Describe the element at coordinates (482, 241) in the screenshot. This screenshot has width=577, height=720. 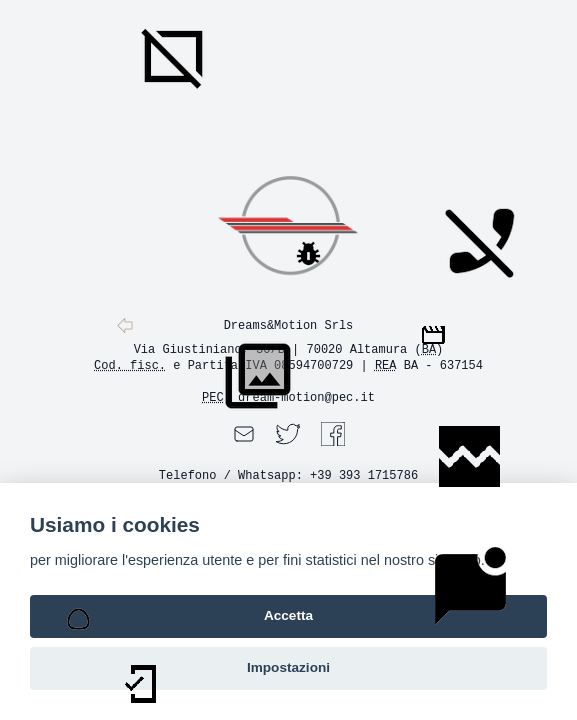
I see `indicates phone calls are disabled or unavailable` at that location.